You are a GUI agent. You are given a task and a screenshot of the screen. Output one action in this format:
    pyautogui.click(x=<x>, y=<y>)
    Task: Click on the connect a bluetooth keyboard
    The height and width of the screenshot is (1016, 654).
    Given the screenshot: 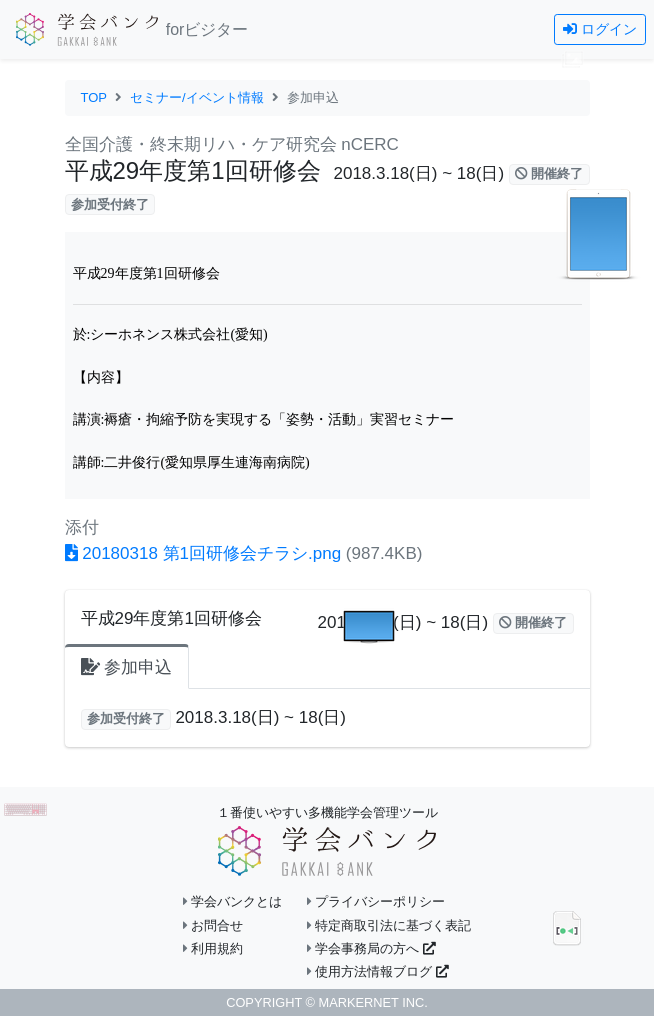 What is the action you would take?
    pyautogui.click(x=25, y=809)
    